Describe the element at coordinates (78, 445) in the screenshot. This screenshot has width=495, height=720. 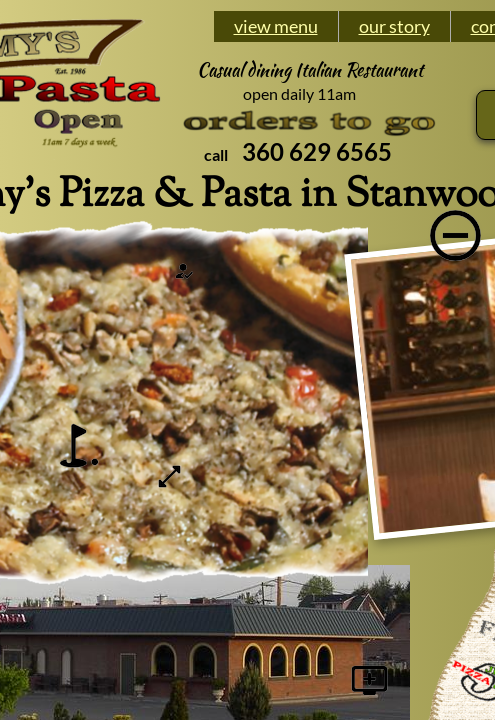
I see `view nearby golf courses` at that location.